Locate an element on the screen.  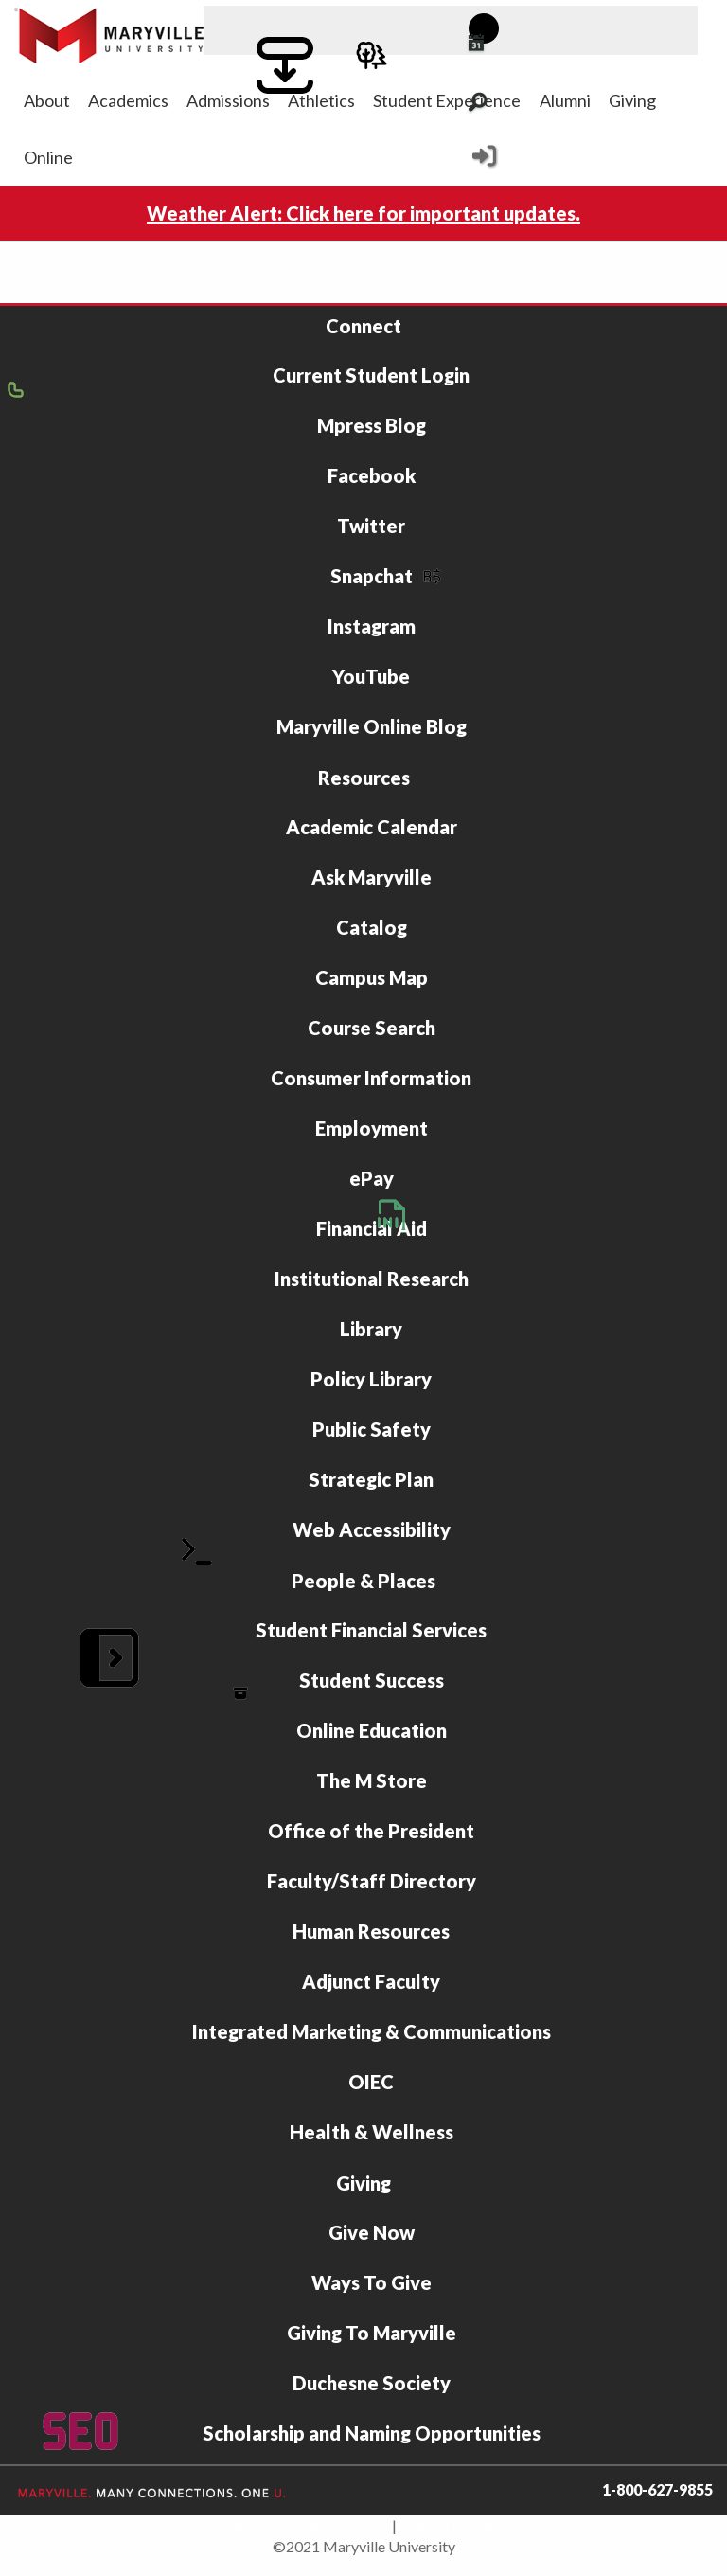
display price in Brunei dollars is located at coordinates (432, 576).